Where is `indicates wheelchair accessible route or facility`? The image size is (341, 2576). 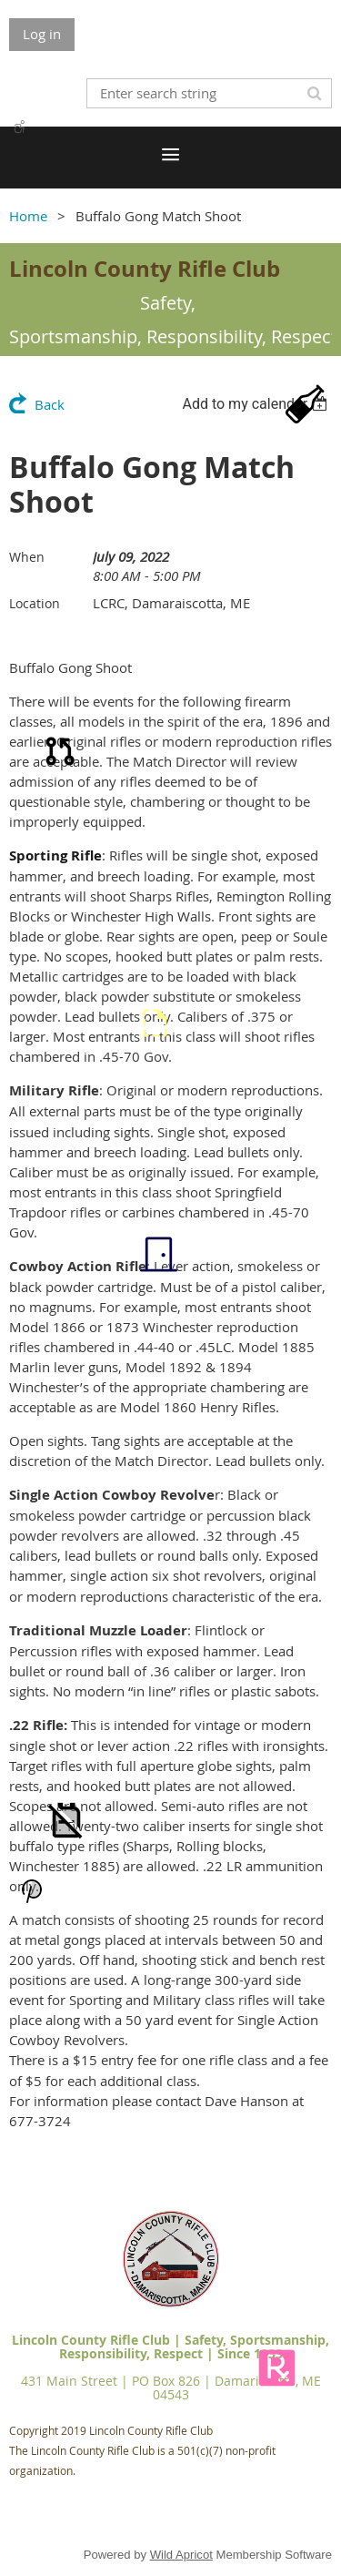 indicates wheelchair accessible route or facility is located at coordinates (19, 127).